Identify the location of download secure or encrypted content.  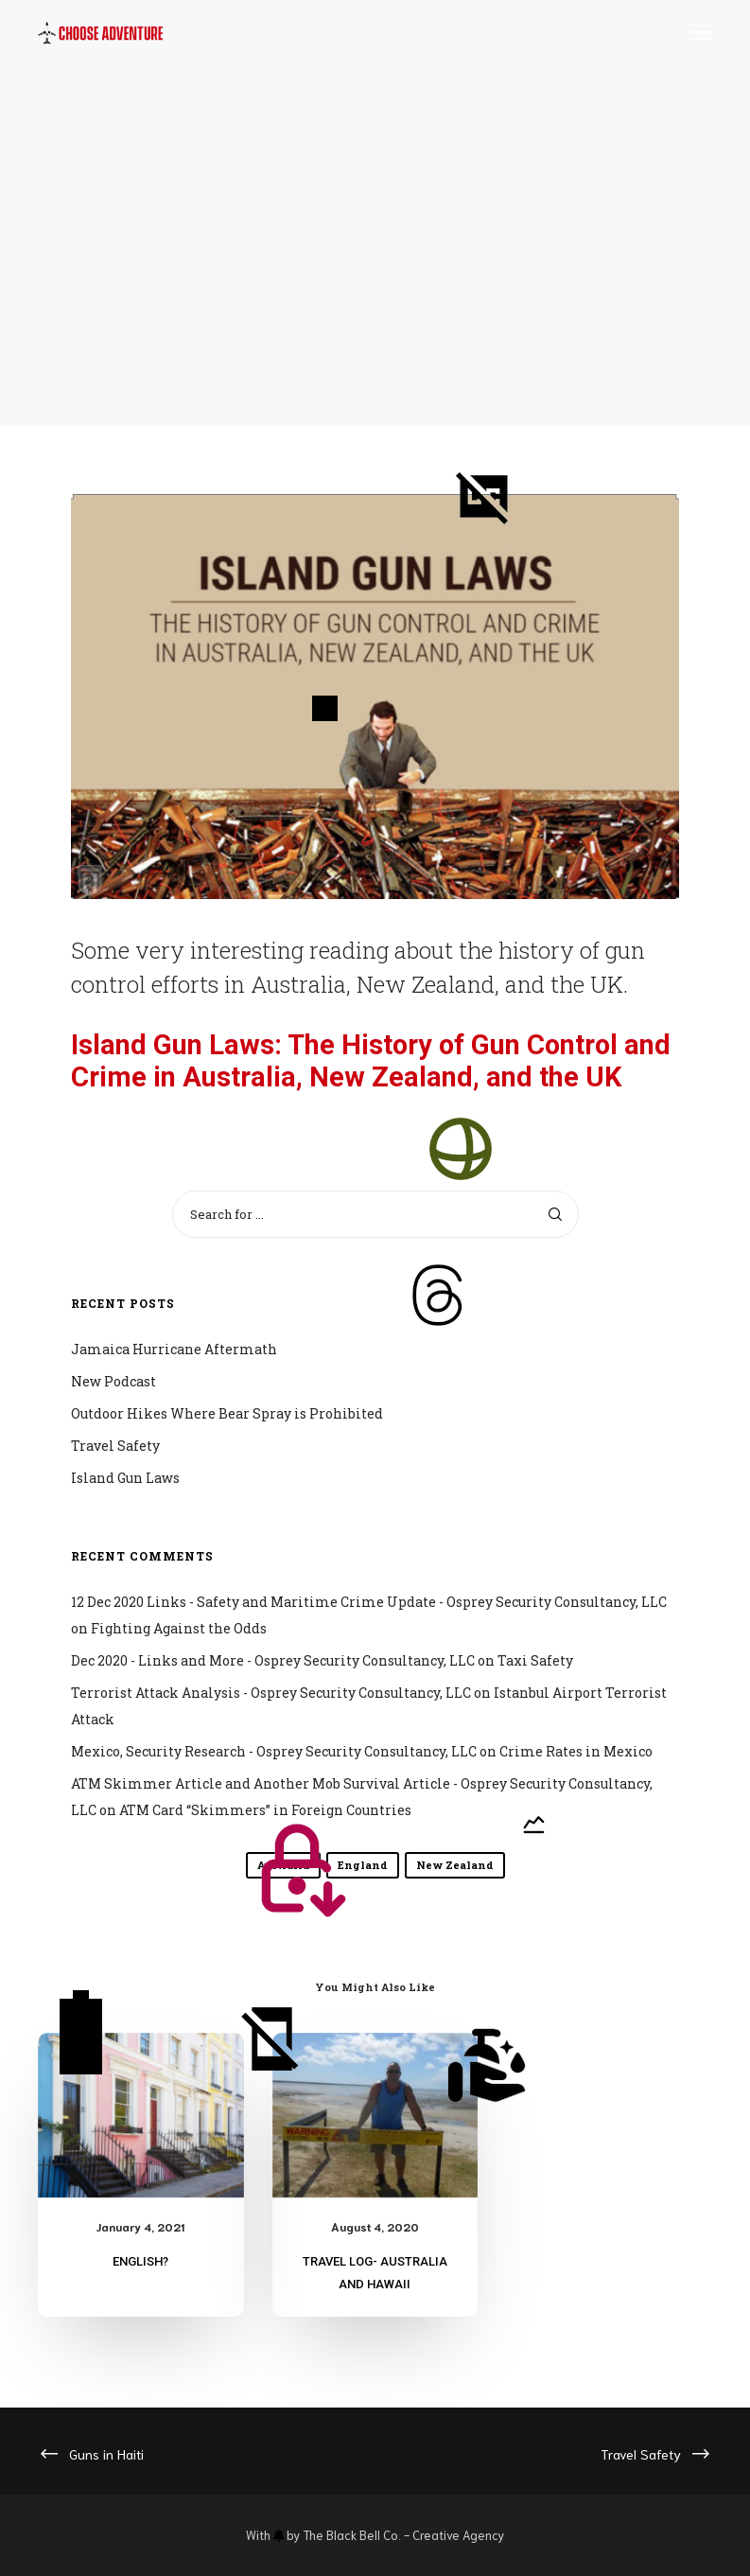
(297, 1868).